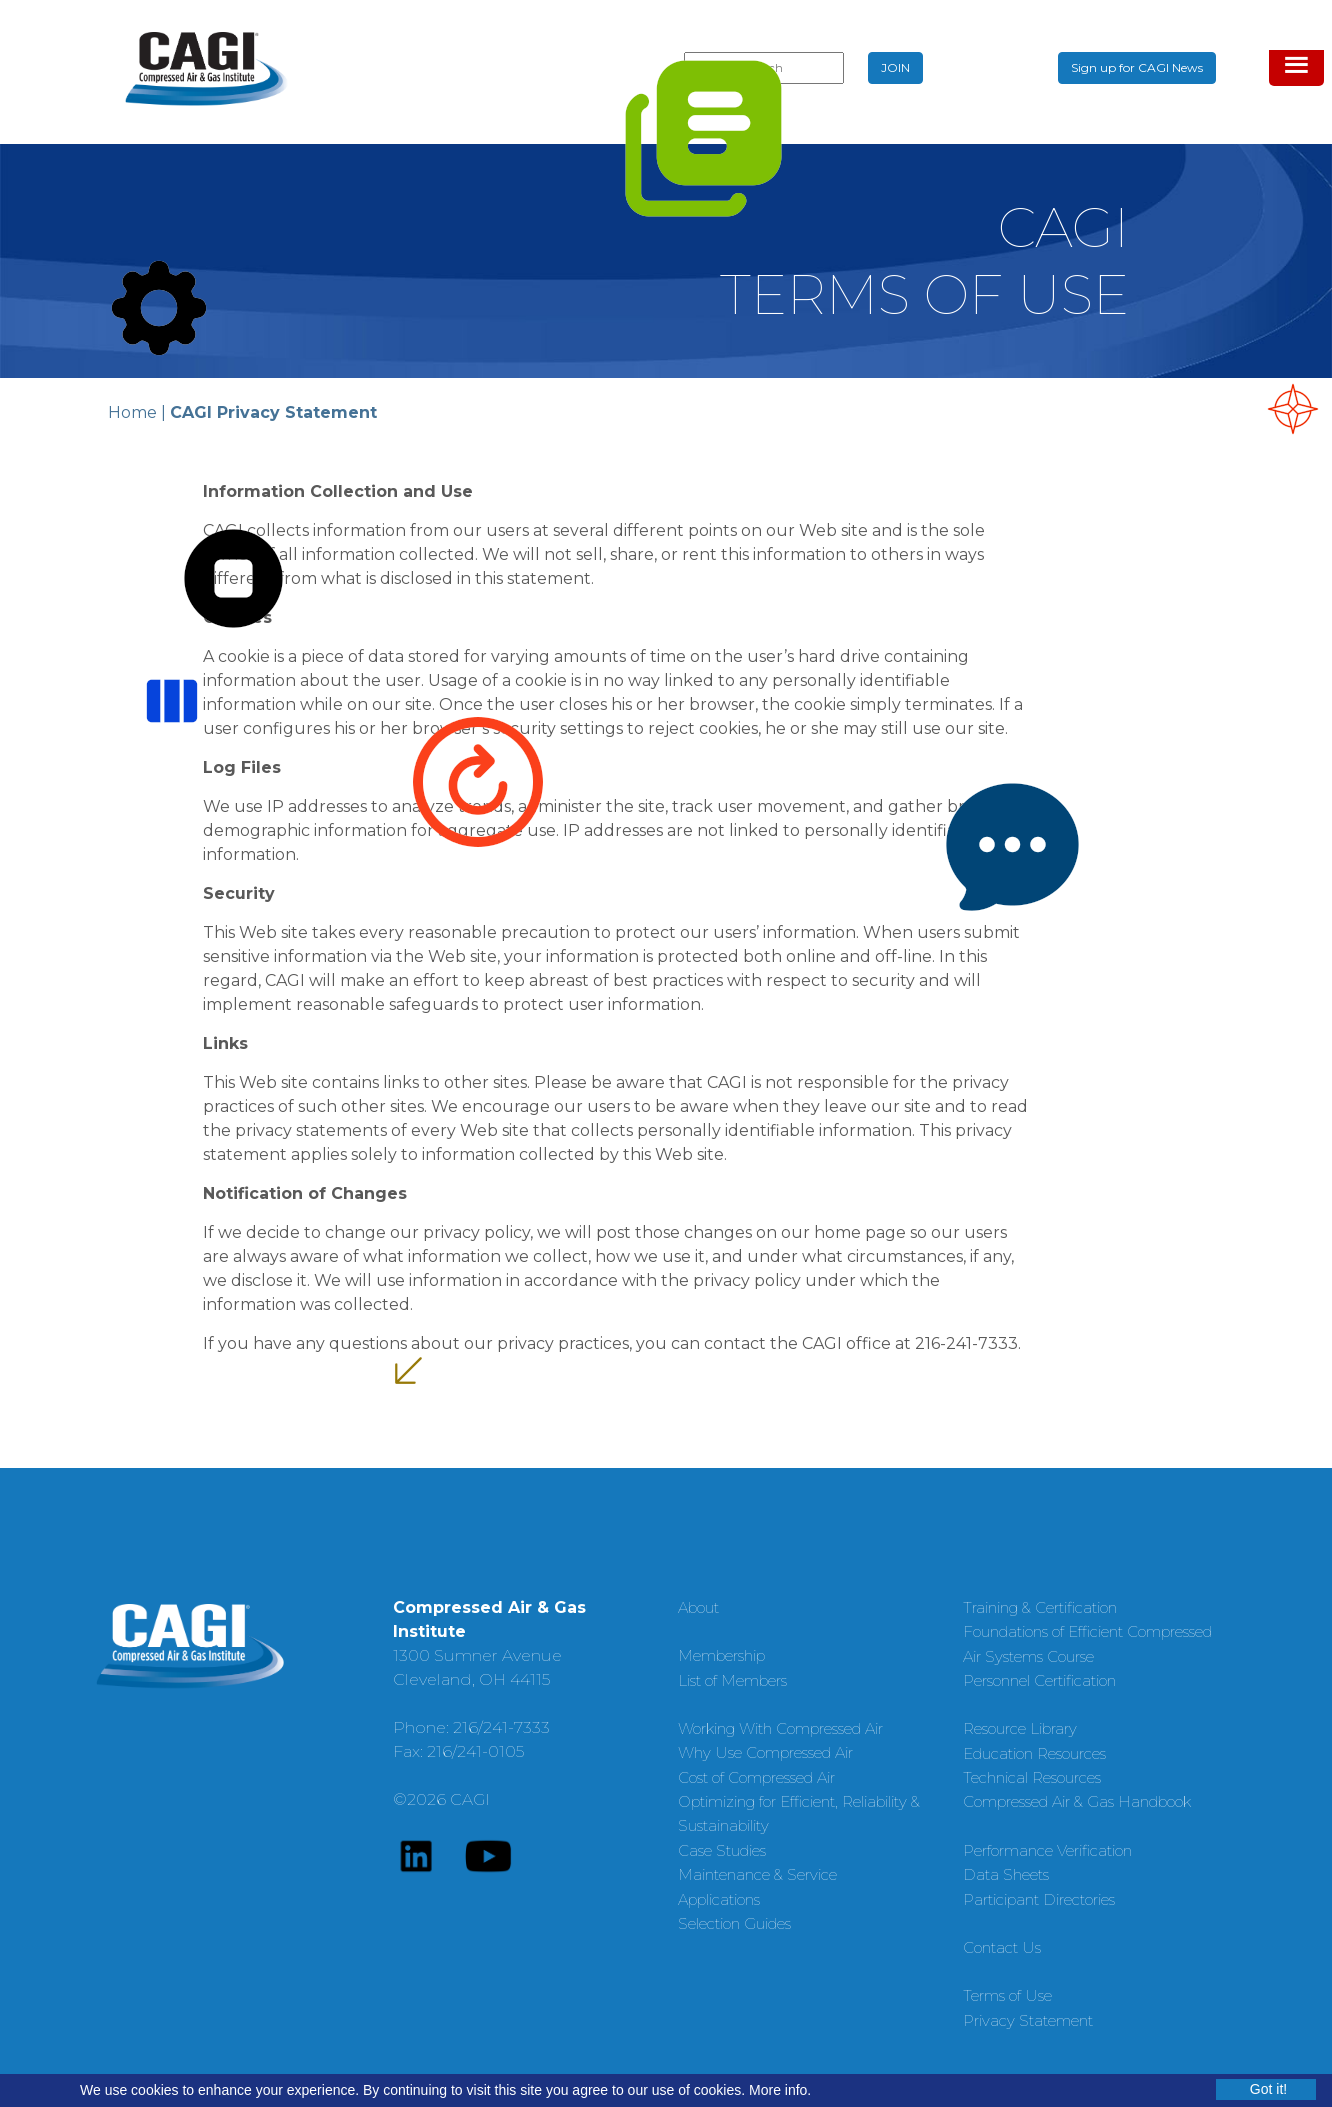 This screenshot has height=2107, width=1332. I want to click on navigate to previous or back, so click(408, 1370).